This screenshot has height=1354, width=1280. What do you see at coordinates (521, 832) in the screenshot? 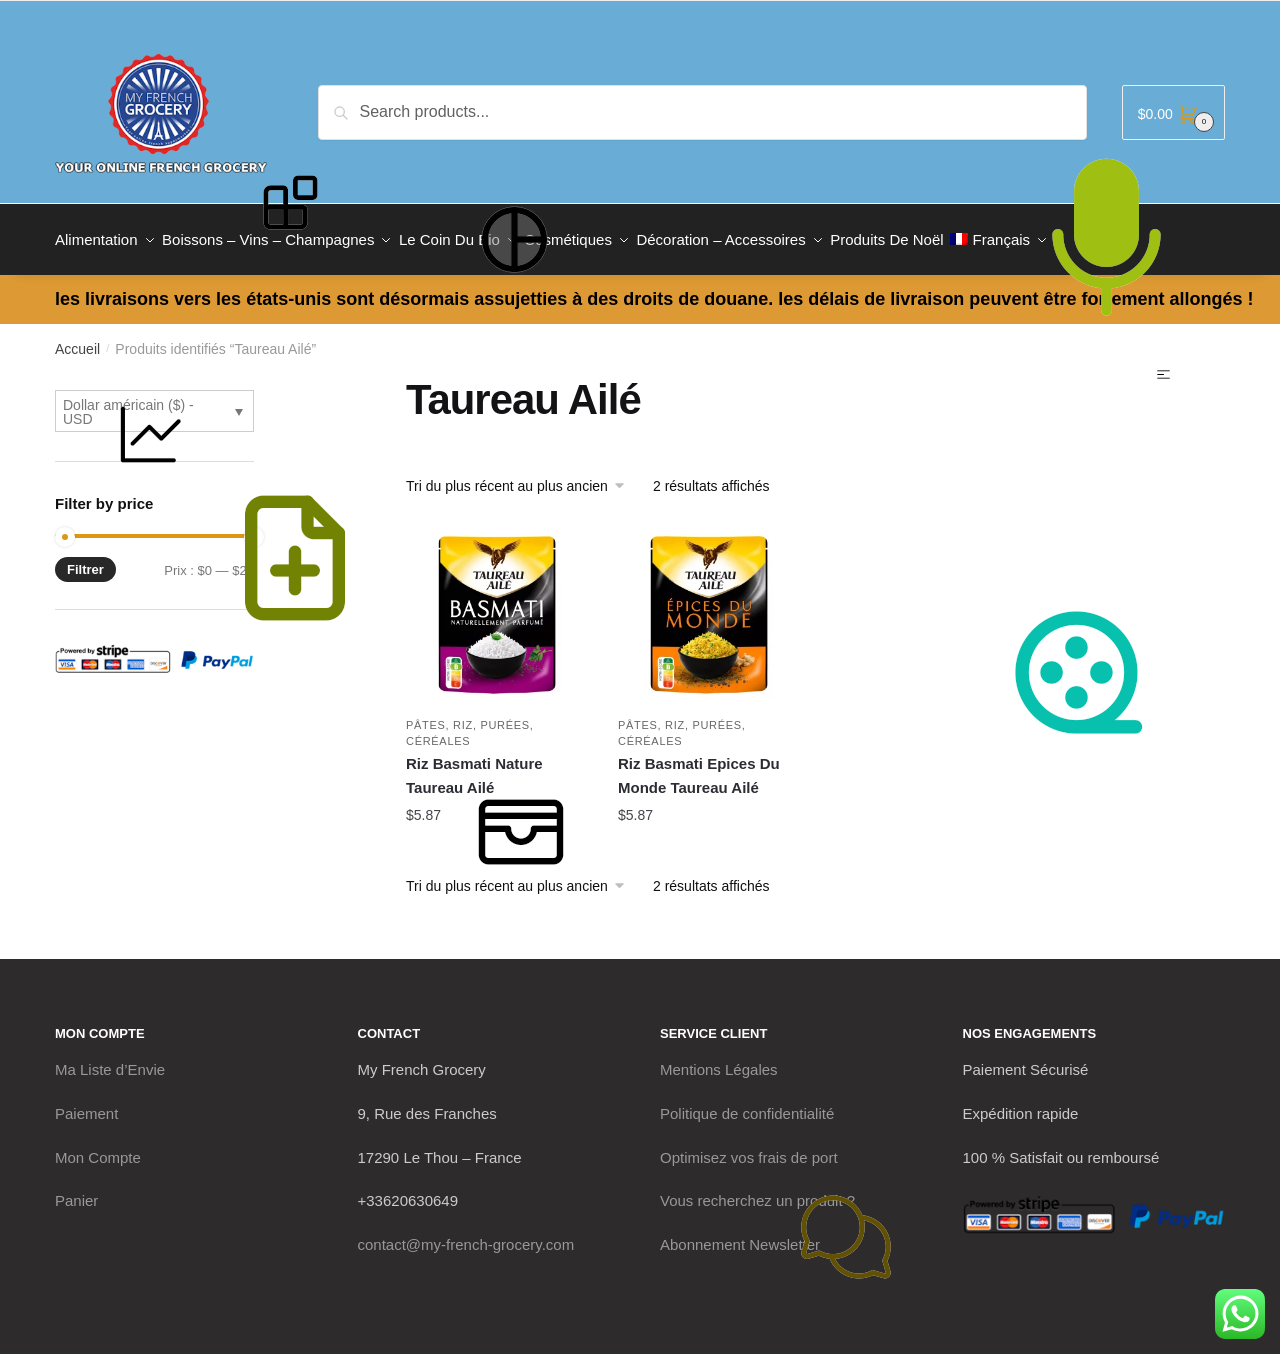
I see `access your wallet or saved payment methods` at bounding box center [521, 832].